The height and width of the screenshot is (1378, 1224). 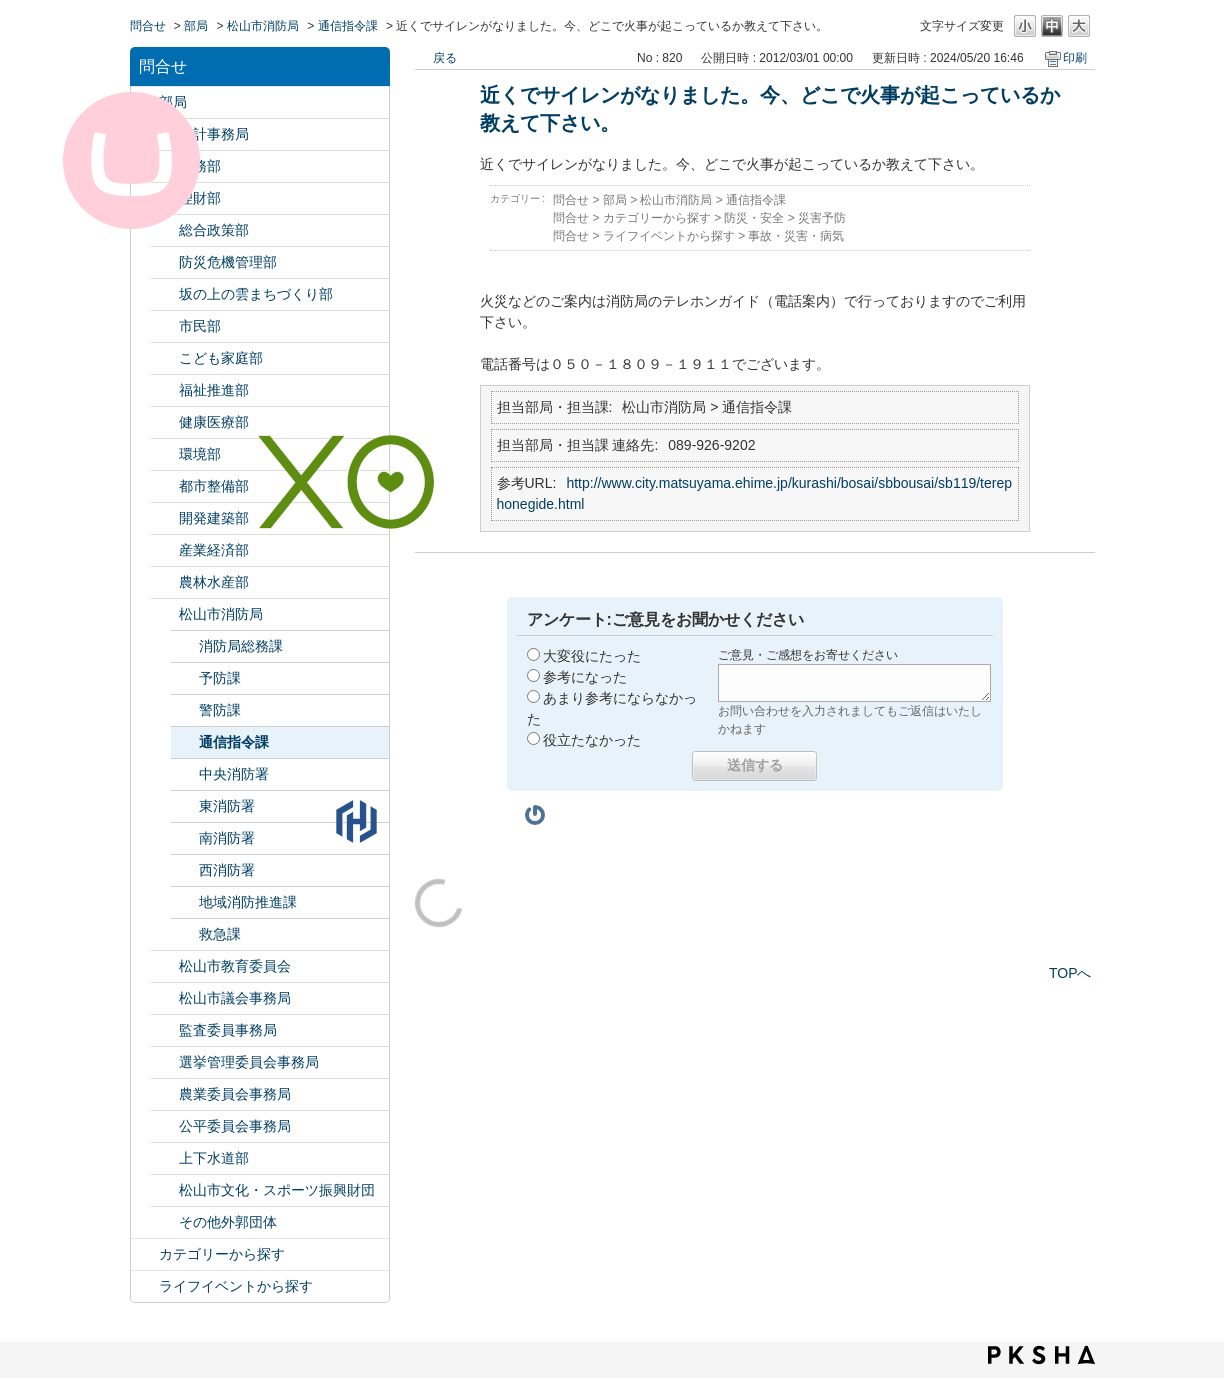 I want to click on link to gravatar profile settings, so click(x=535, y=815).